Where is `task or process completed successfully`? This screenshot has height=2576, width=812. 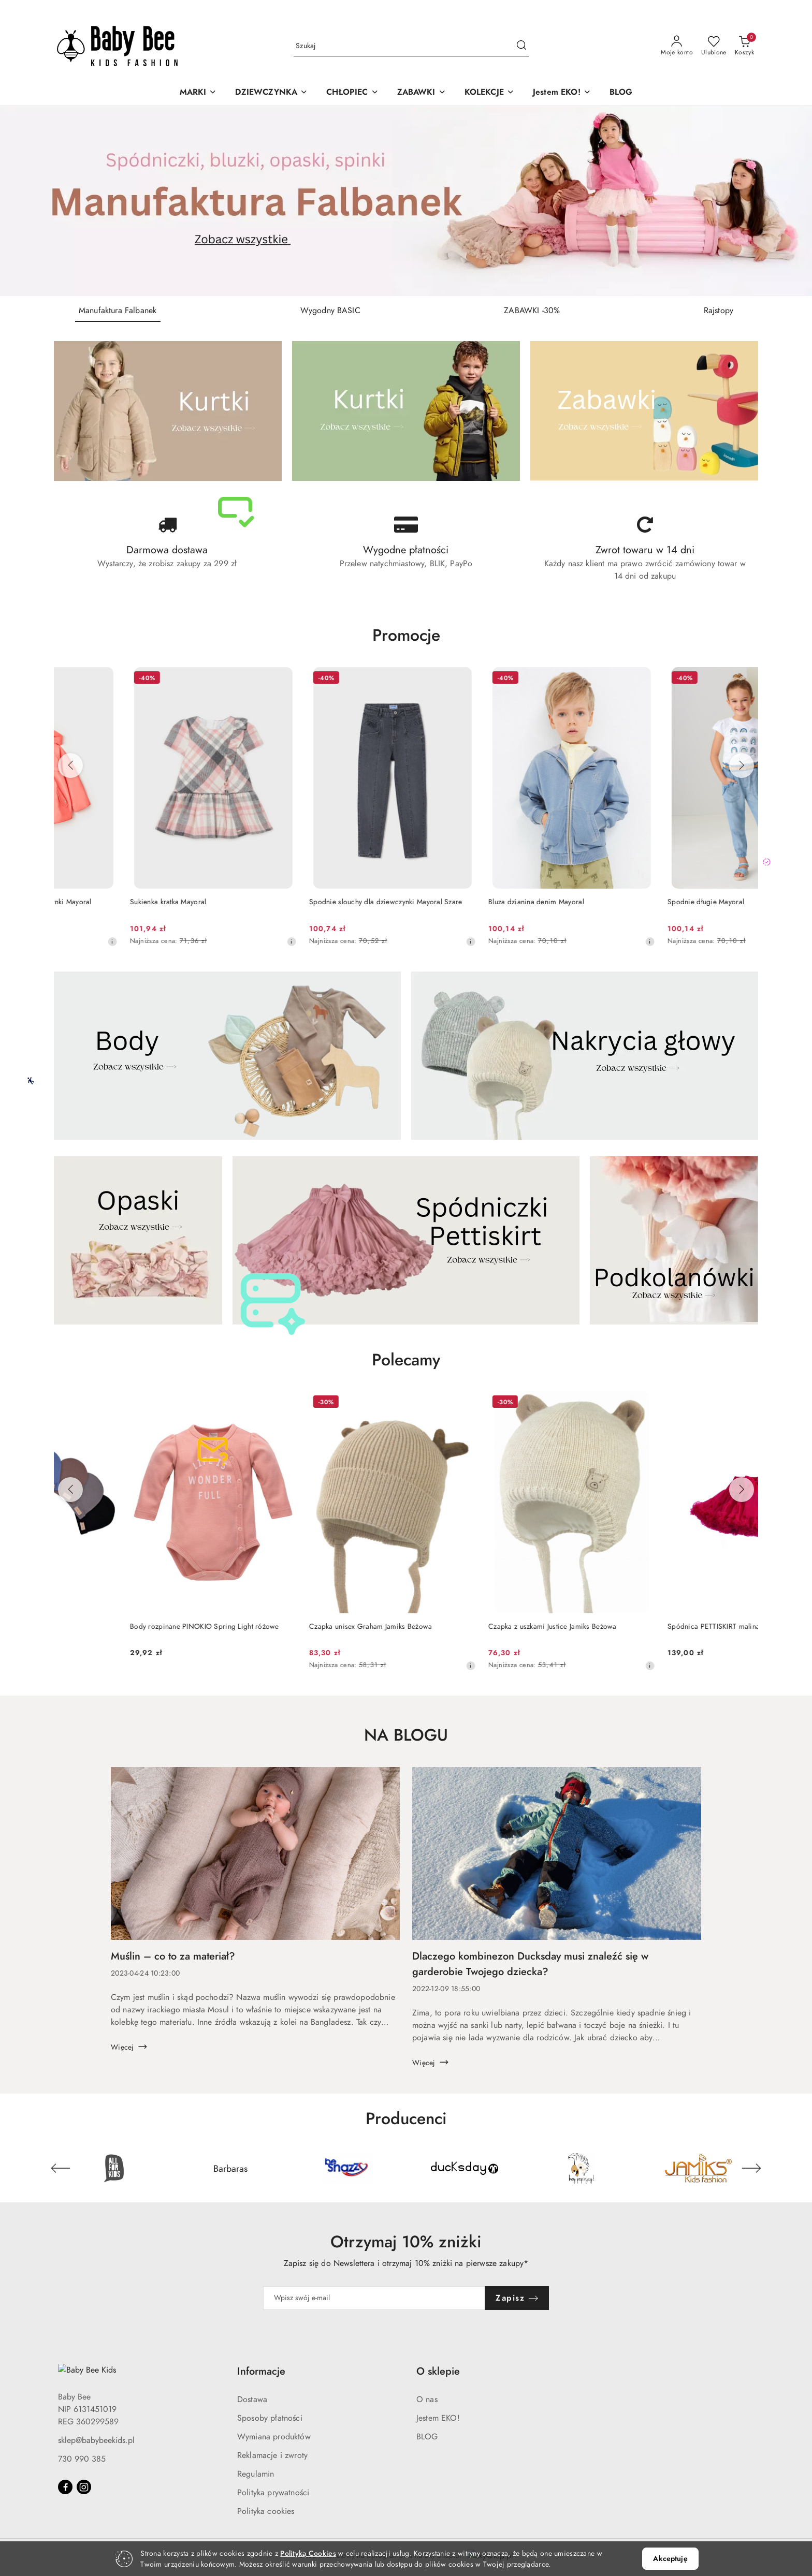
task or process completed successfully is located at coordinates (766, 862).